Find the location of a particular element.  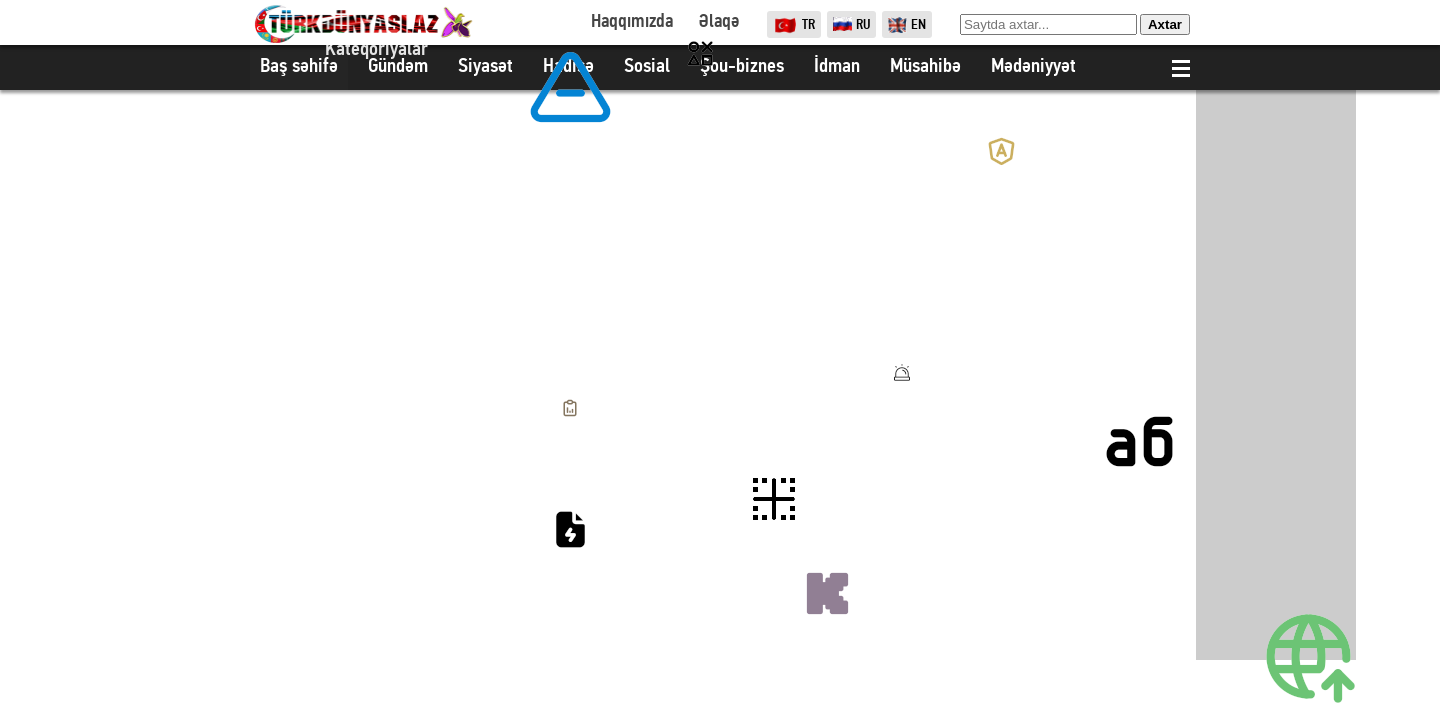

browse icon library or icon picker is located at coordinates (700, 53).